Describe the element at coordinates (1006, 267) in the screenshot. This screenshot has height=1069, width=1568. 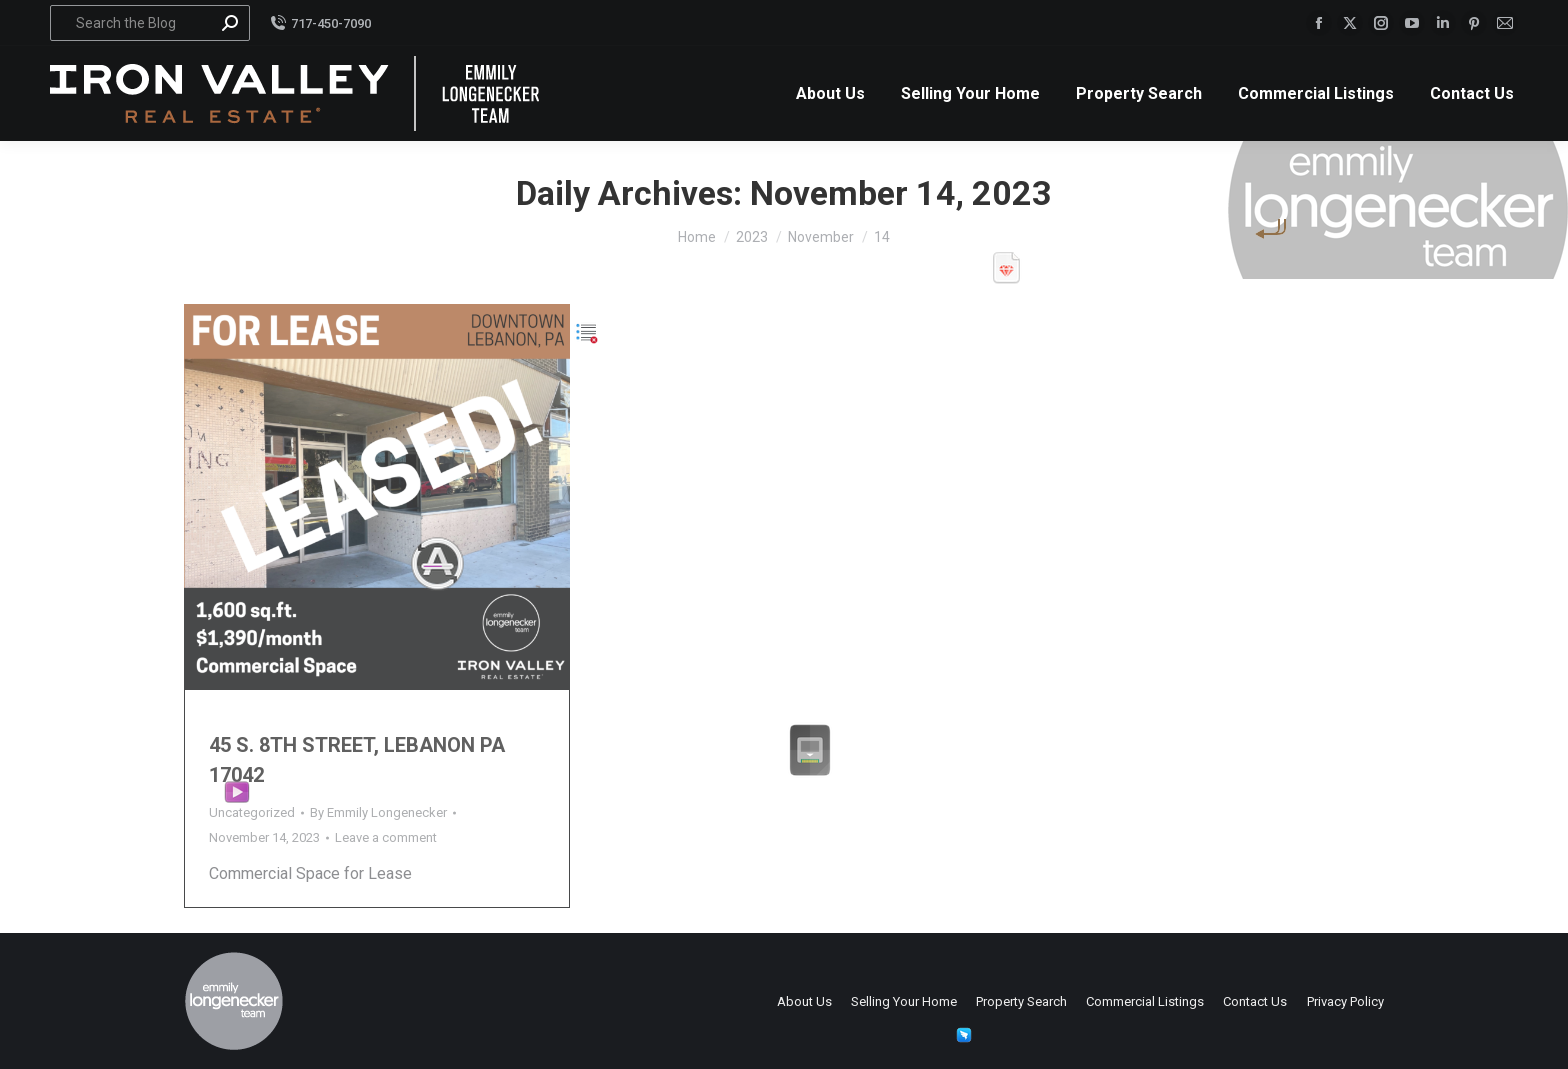
I see `ruby programming language source file` at that location.